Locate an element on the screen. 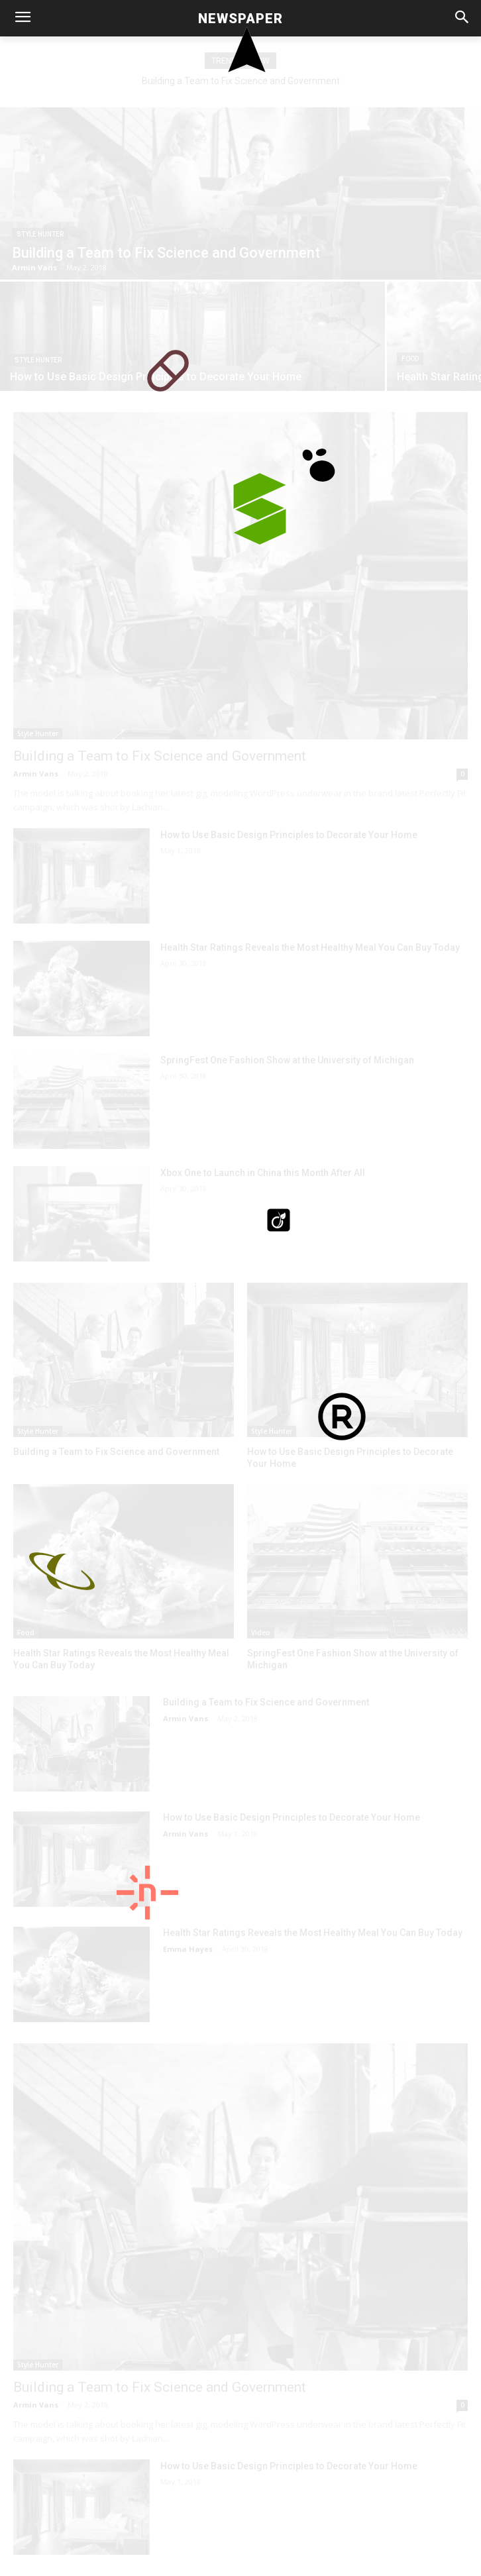 The width and height of the screenshot is (481, 2576). viadeo social network logo is located at coordinates (278, 1220).